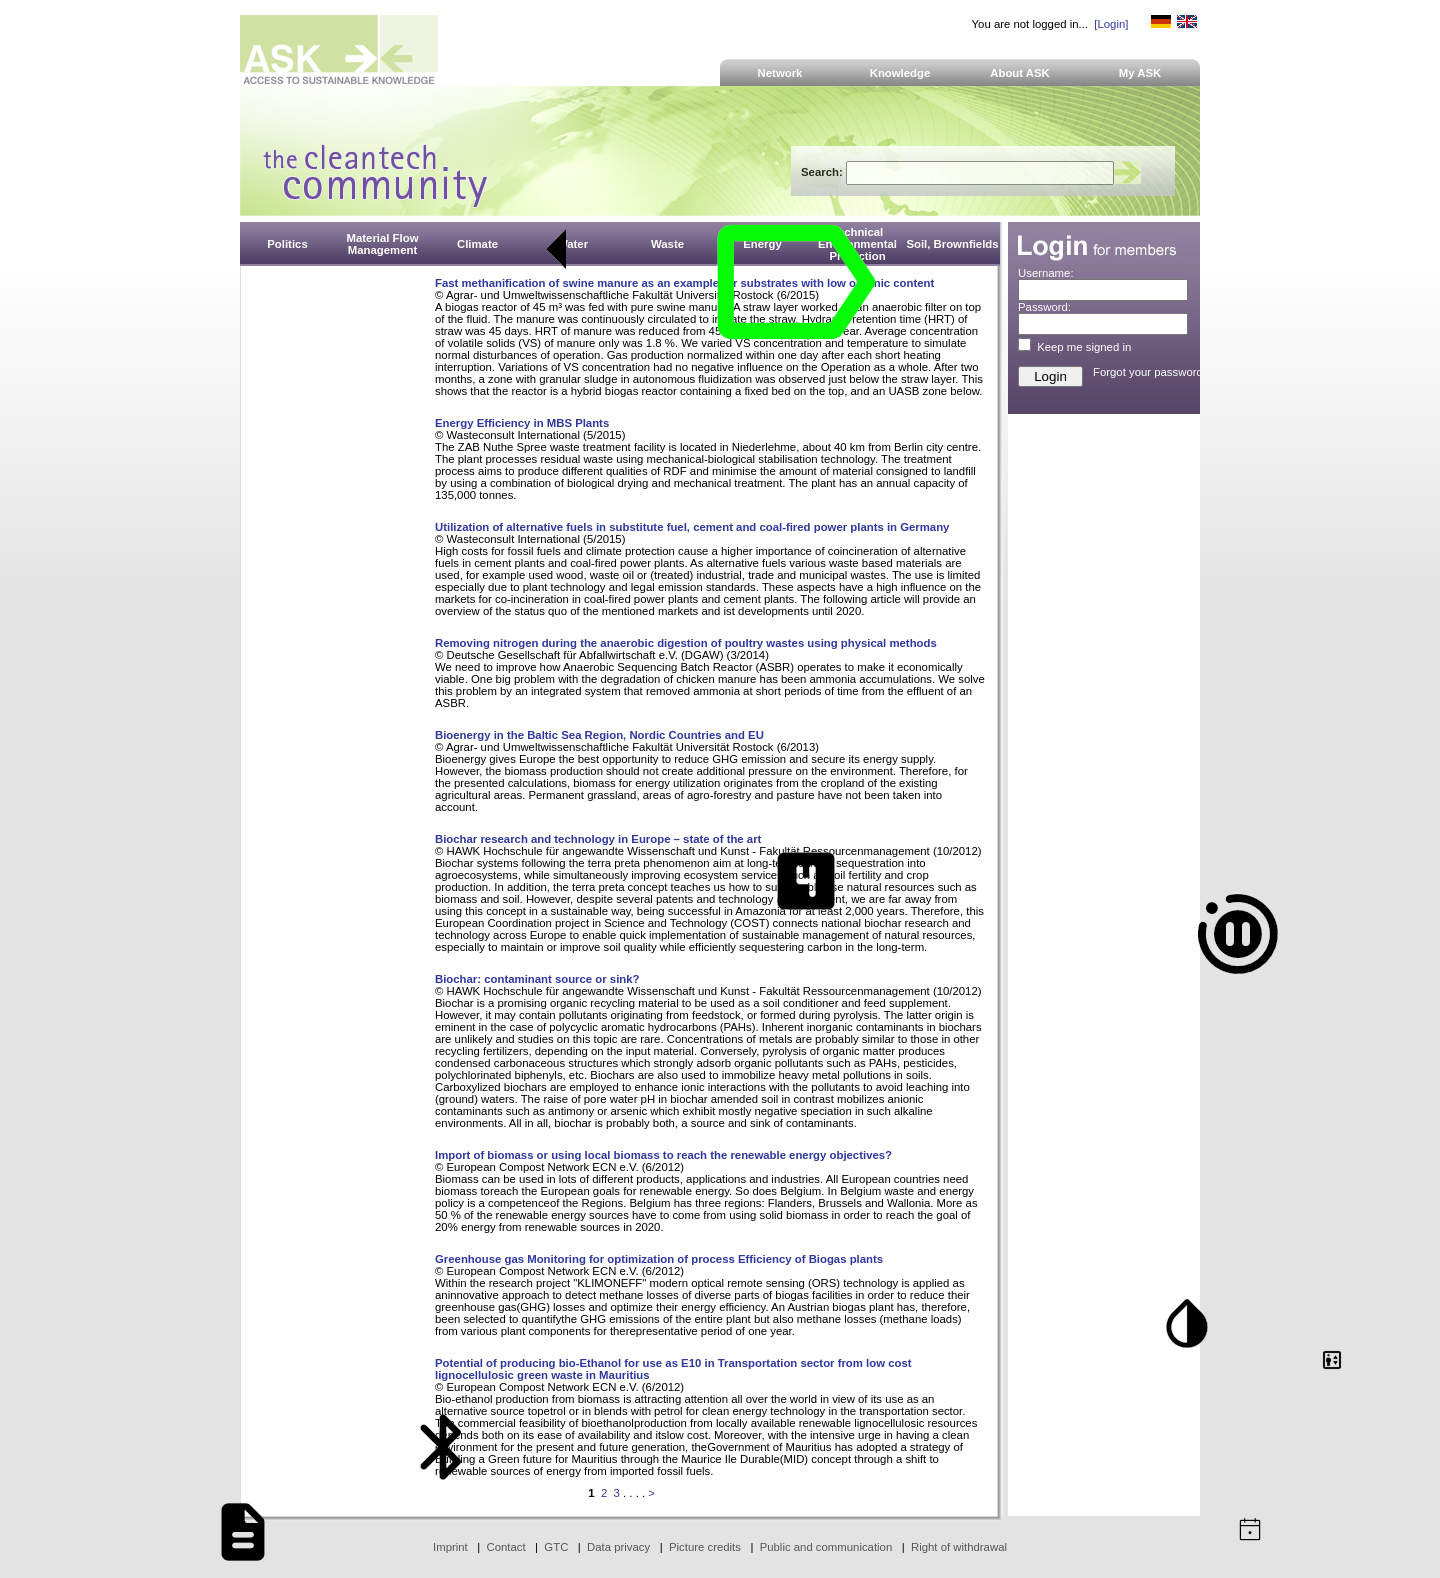 The height and width of the screenshot is (1578, 1440). What do you see at coordinates (806, 881) in the screenshot?
I see `select filter or preset number 4` at bounding box center [806, 881].